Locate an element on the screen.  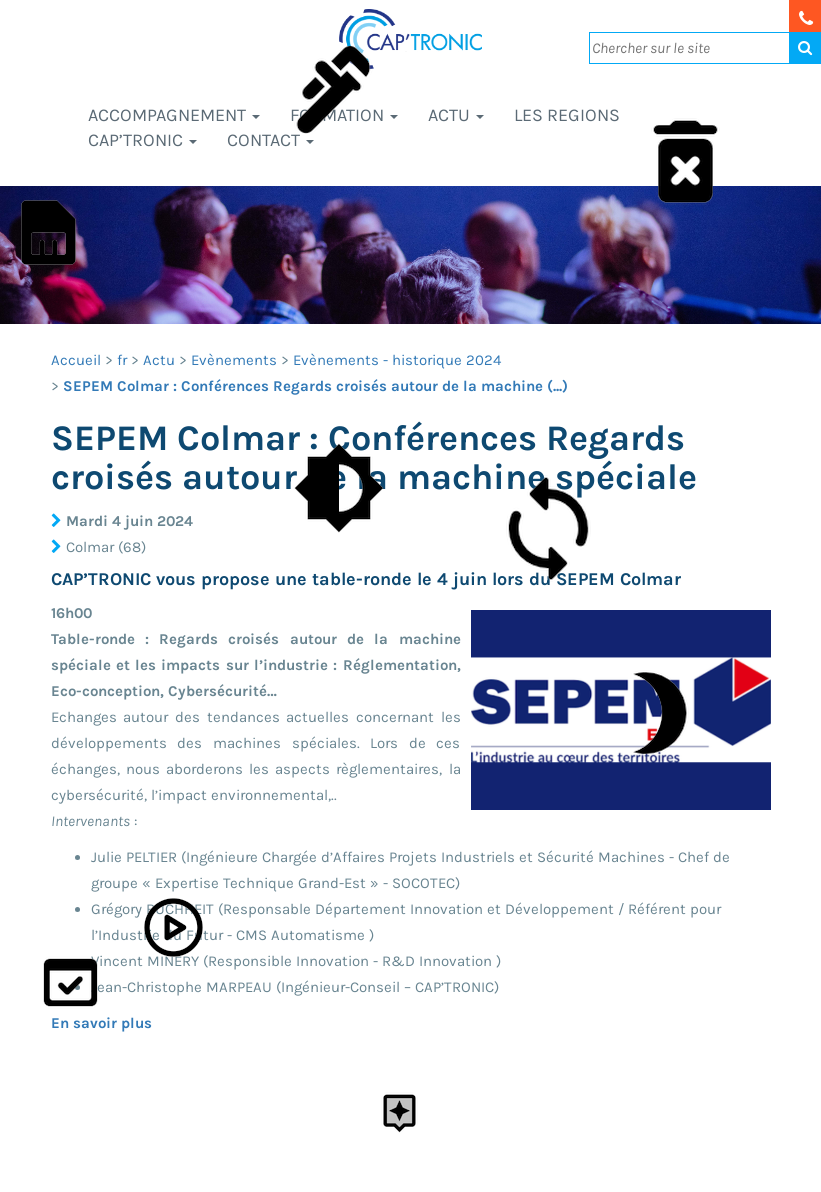
access AI assistant or smart suggestions is located at coordinates (399, 1112).